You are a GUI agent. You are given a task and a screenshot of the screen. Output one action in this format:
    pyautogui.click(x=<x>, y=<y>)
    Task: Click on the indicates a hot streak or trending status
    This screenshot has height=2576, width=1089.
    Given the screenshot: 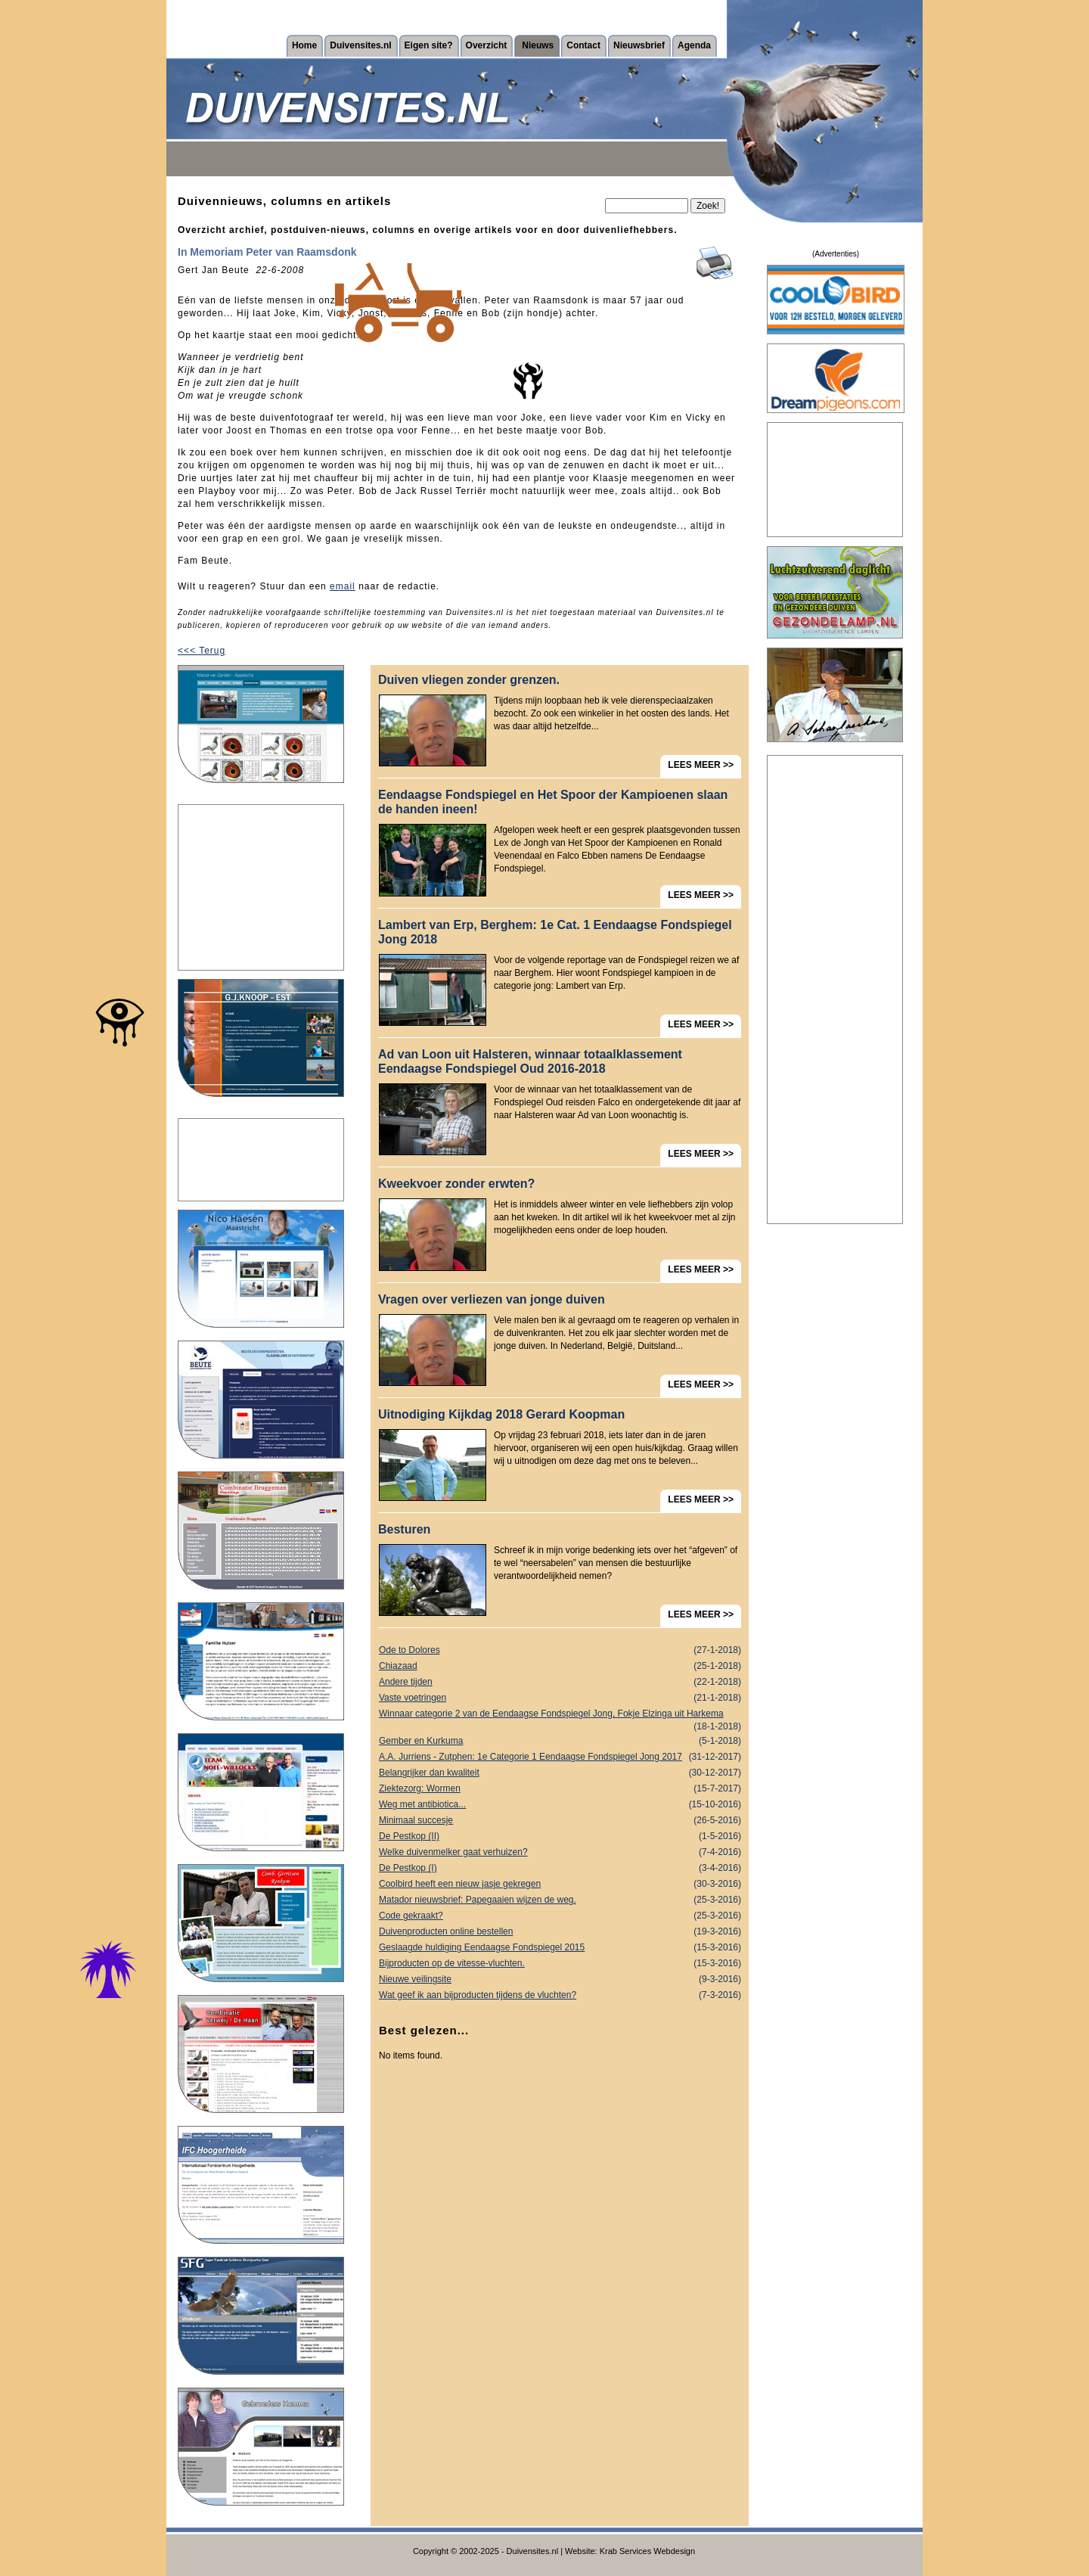 What is the action you would take?
    pyautogui.click(x=528, y=381)
    